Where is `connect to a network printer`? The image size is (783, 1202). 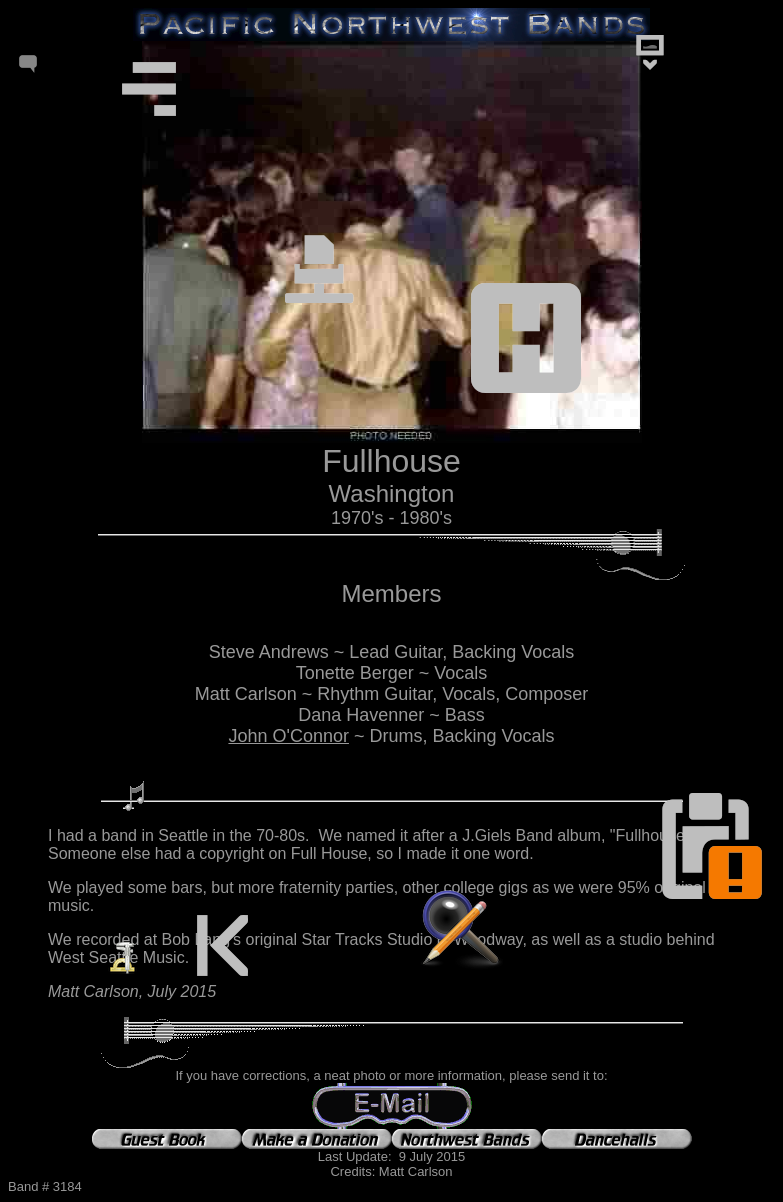 connect to a network printer is located at coordinates (324, 264).